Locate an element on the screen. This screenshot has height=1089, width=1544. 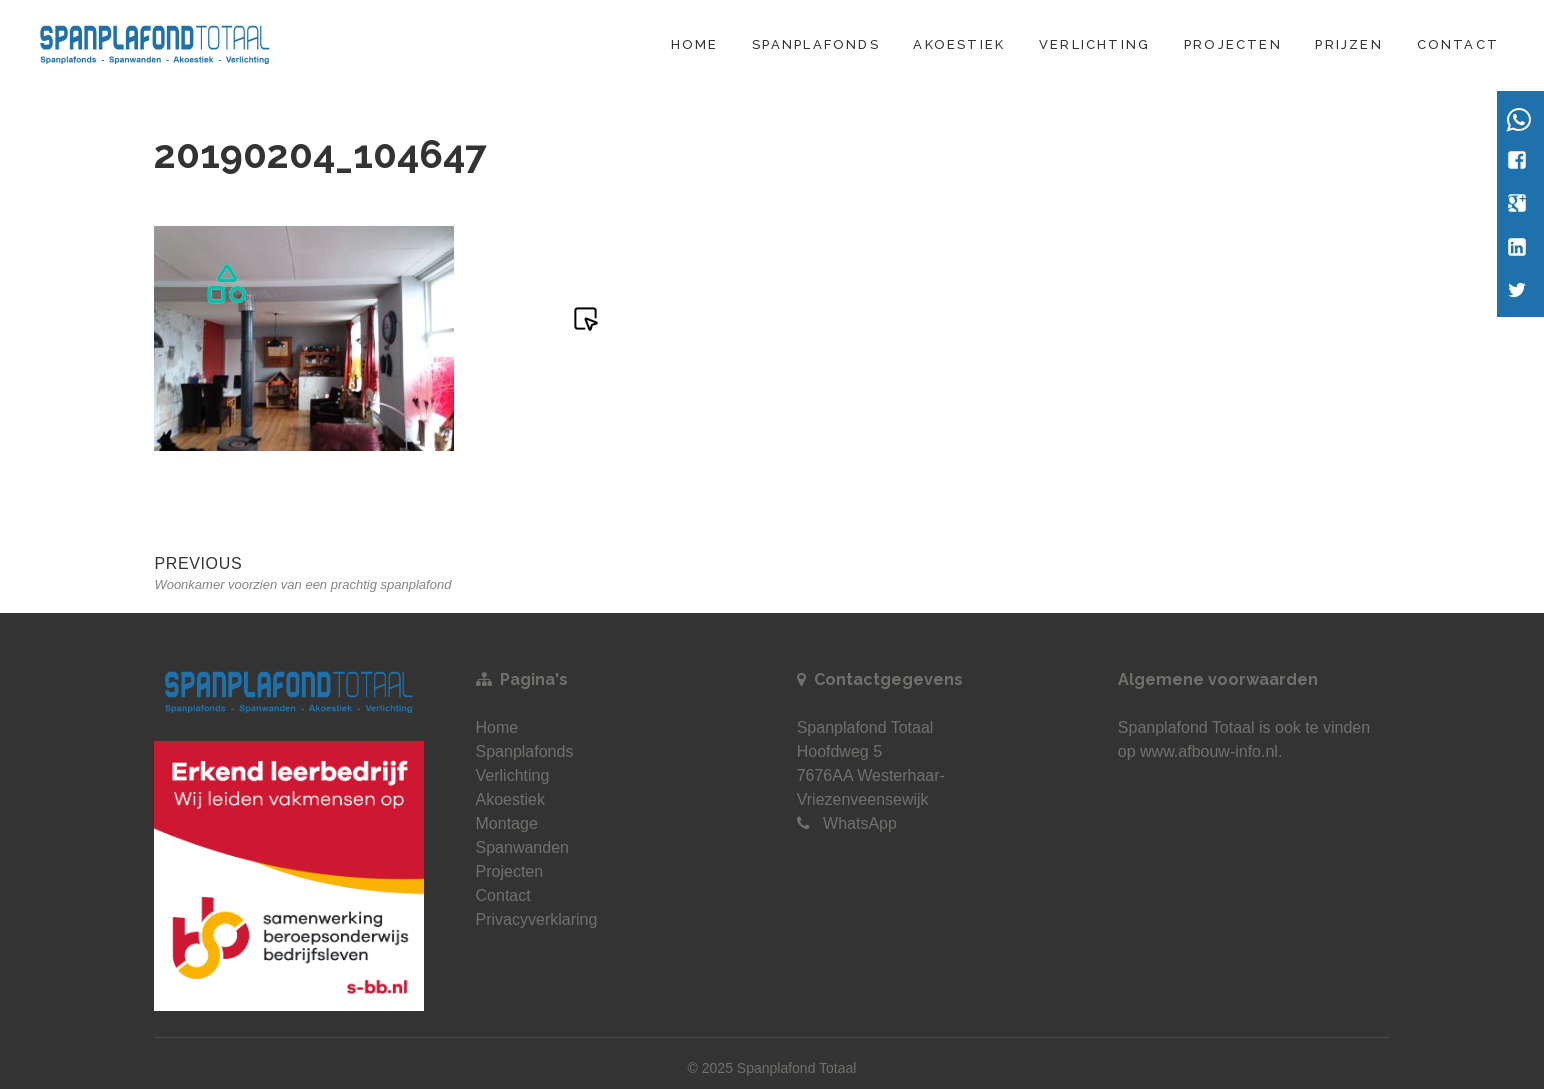
select or interact with an element is located at coordinates (585, 318).